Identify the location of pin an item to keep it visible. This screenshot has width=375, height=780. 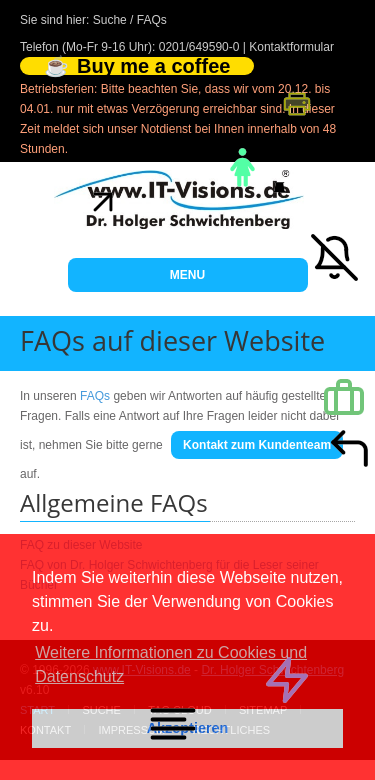
(279, 188).